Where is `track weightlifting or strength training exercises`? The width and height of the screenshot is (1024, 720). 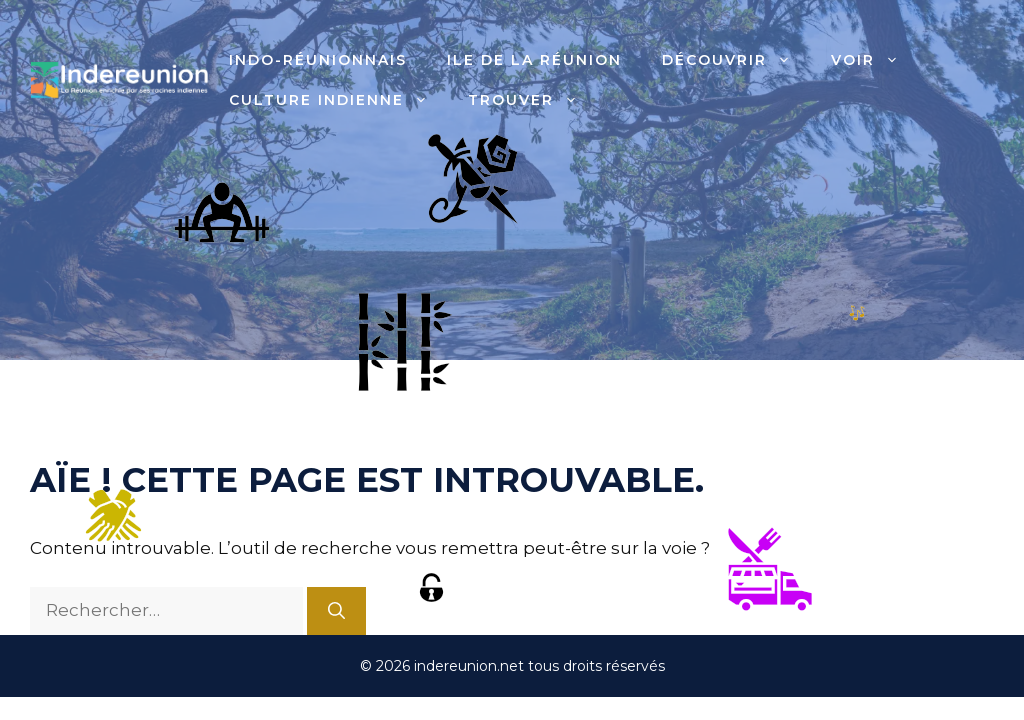
track weightlifting or strength training exercises is located at coordinates (222, 195).